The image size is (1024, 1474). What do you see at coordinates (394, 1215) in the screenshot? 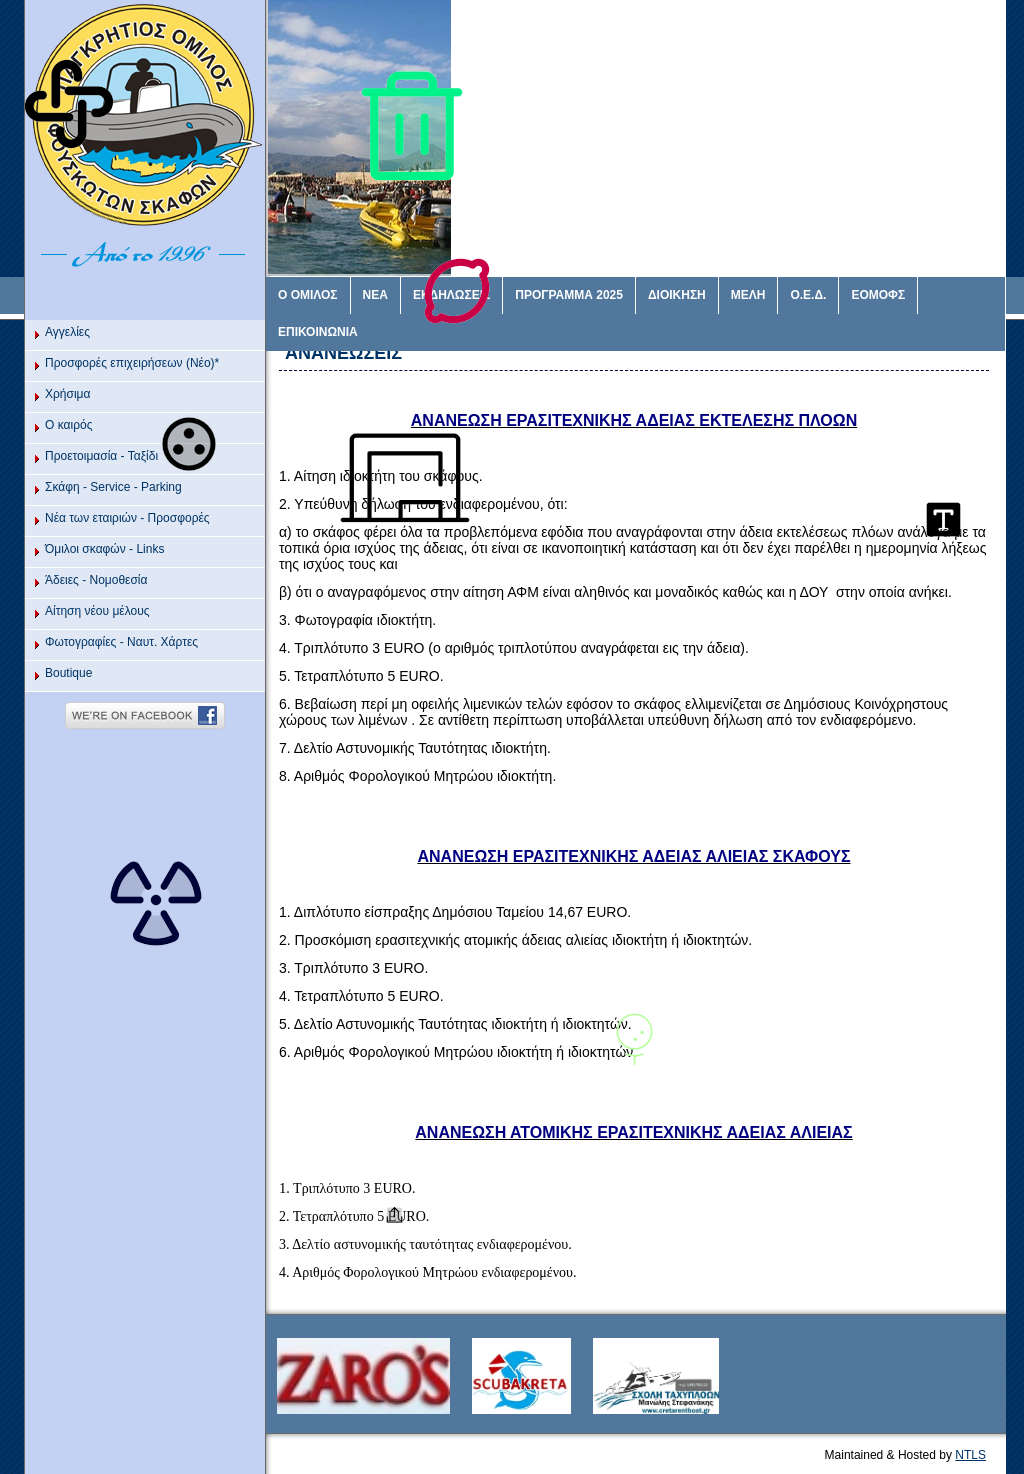
I see `upload a file or document` at bounding box center [394, 1215].